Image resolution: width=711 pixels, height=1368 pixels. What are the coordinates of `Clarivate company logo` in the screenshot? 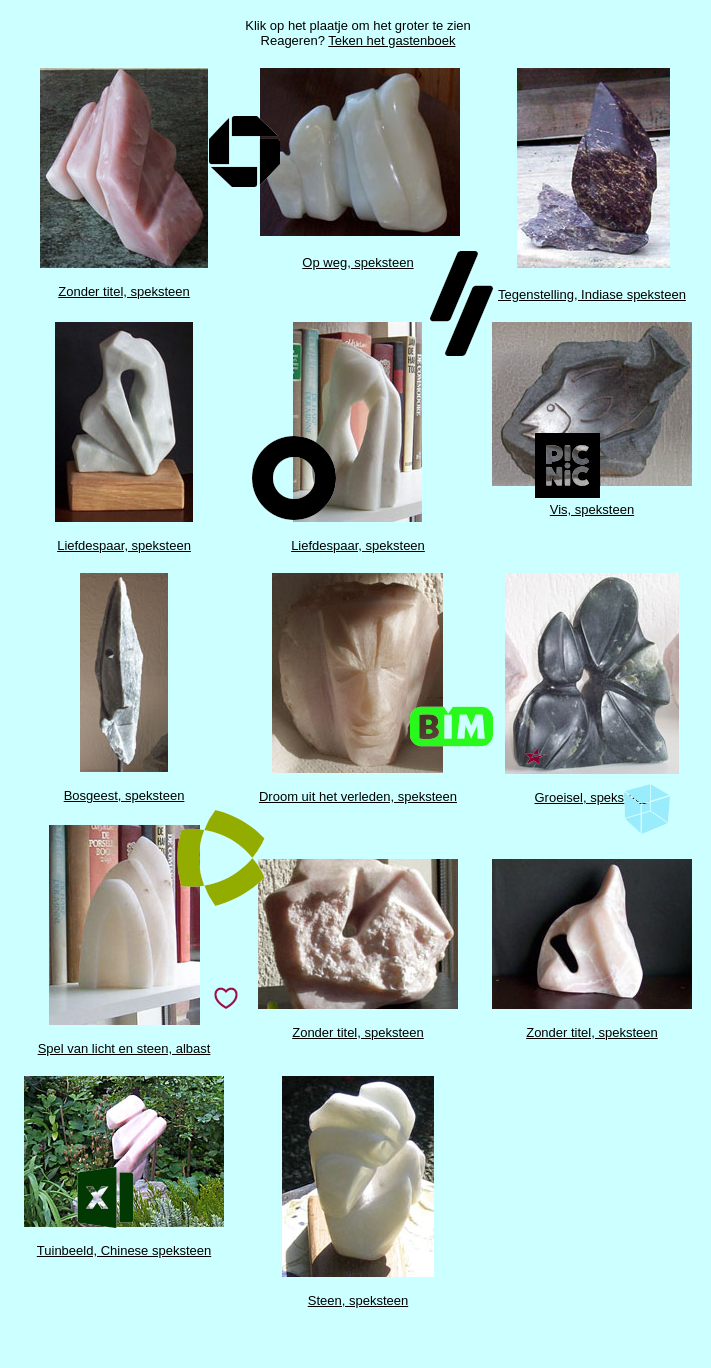 It's located at (221, 858).